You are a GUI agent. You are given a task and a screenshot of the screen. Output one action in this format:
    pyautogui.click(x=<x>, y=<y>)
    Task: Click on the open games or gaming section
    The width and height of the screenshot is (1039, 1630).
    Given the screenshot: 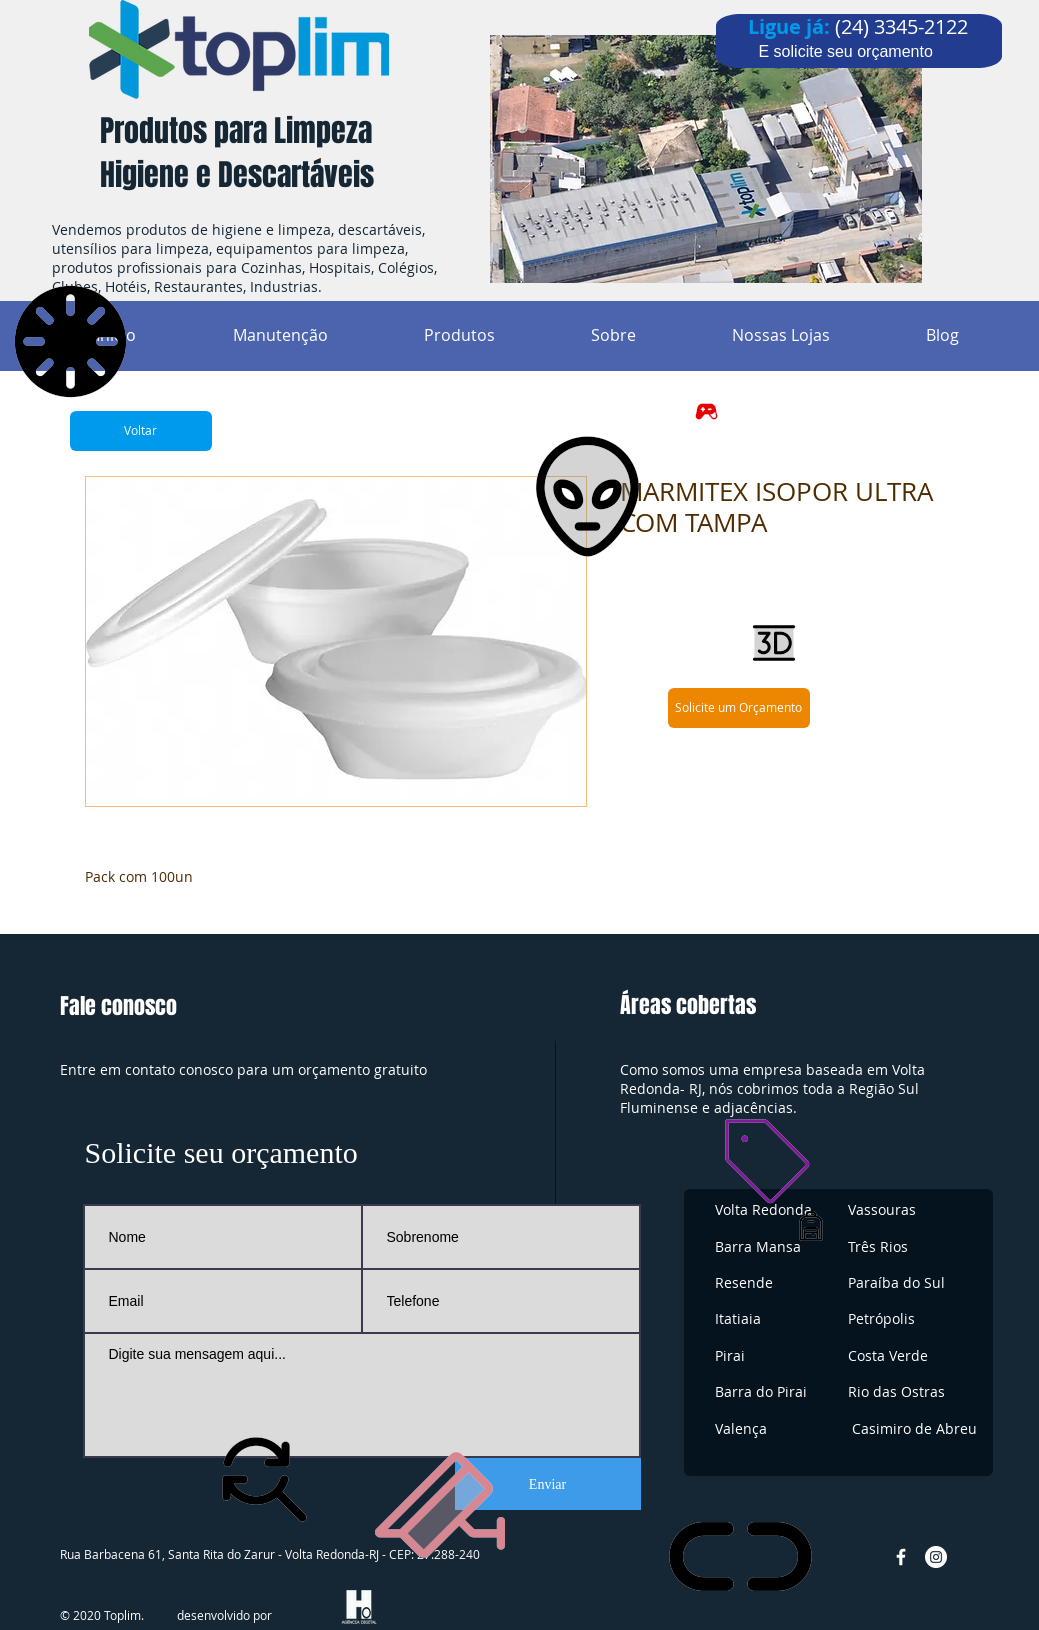 What is the action you would take?
    pyautogui.click(x=706, y=411)
    